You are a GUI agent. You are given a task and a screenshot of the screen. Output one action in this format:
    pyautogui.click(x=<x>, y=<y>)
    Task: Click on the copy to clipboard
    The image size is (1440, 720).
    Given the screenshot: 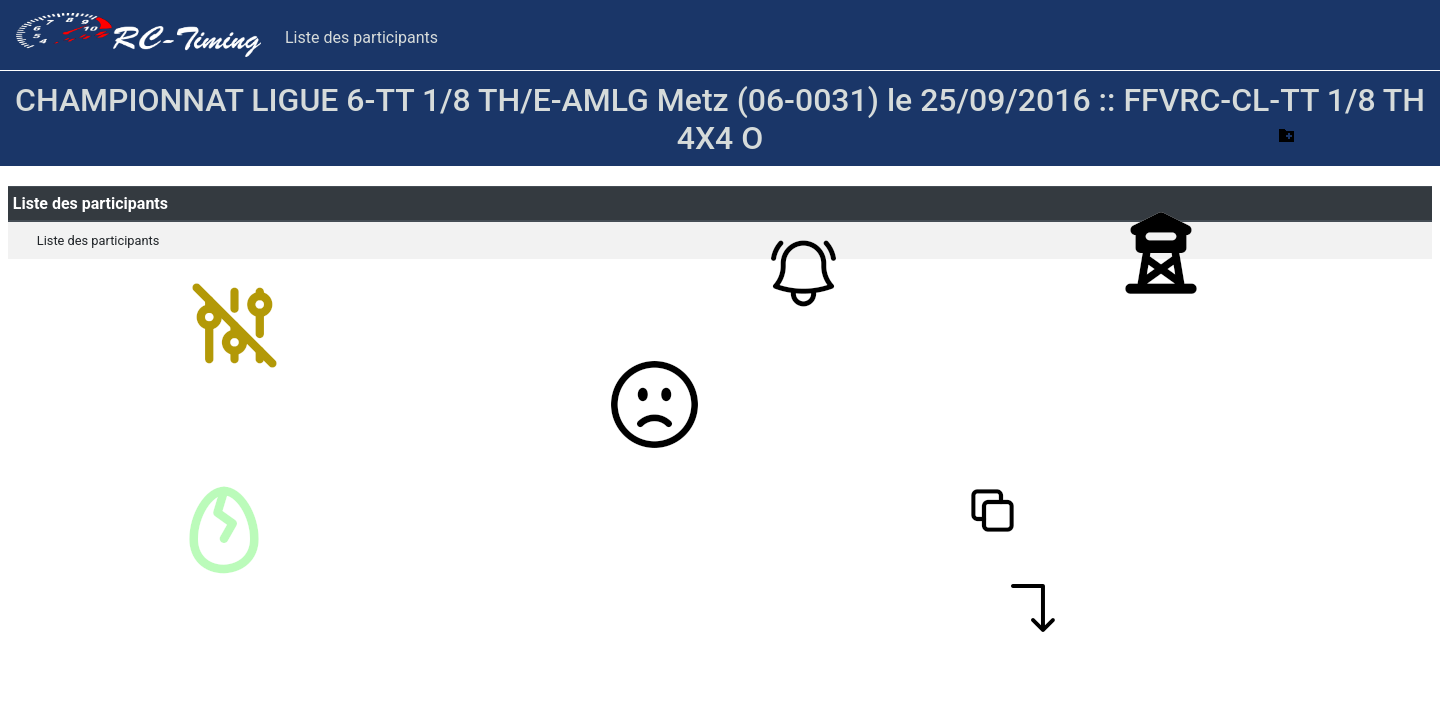 What is the action you would take?
    pyautogui.click(x=992, y=510)
    